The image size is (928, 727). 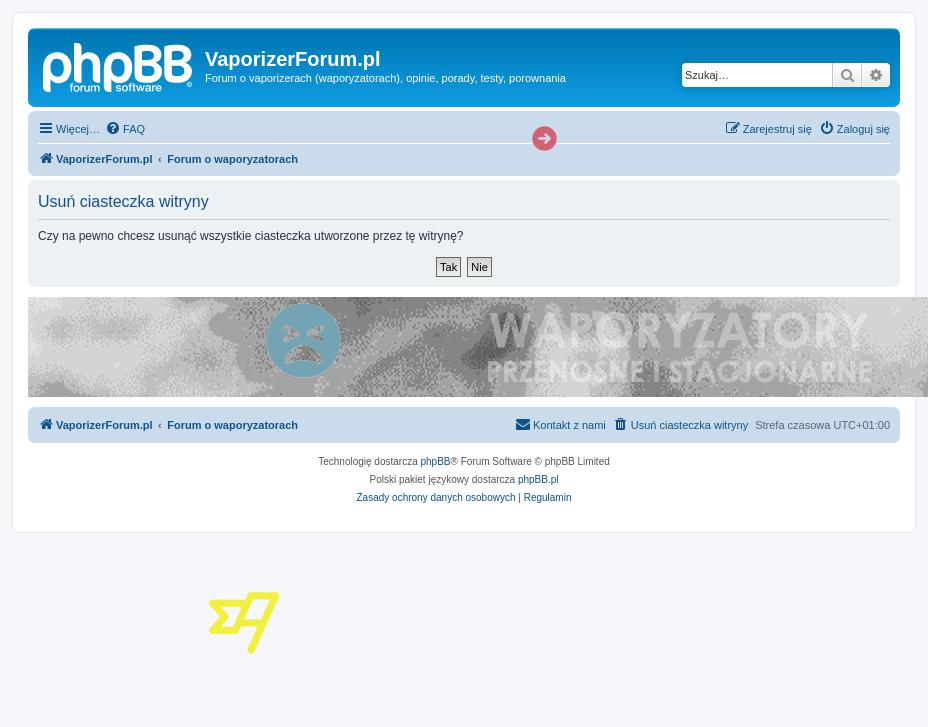 I want to click on proceed to the next step, so click(x=544, y=138).